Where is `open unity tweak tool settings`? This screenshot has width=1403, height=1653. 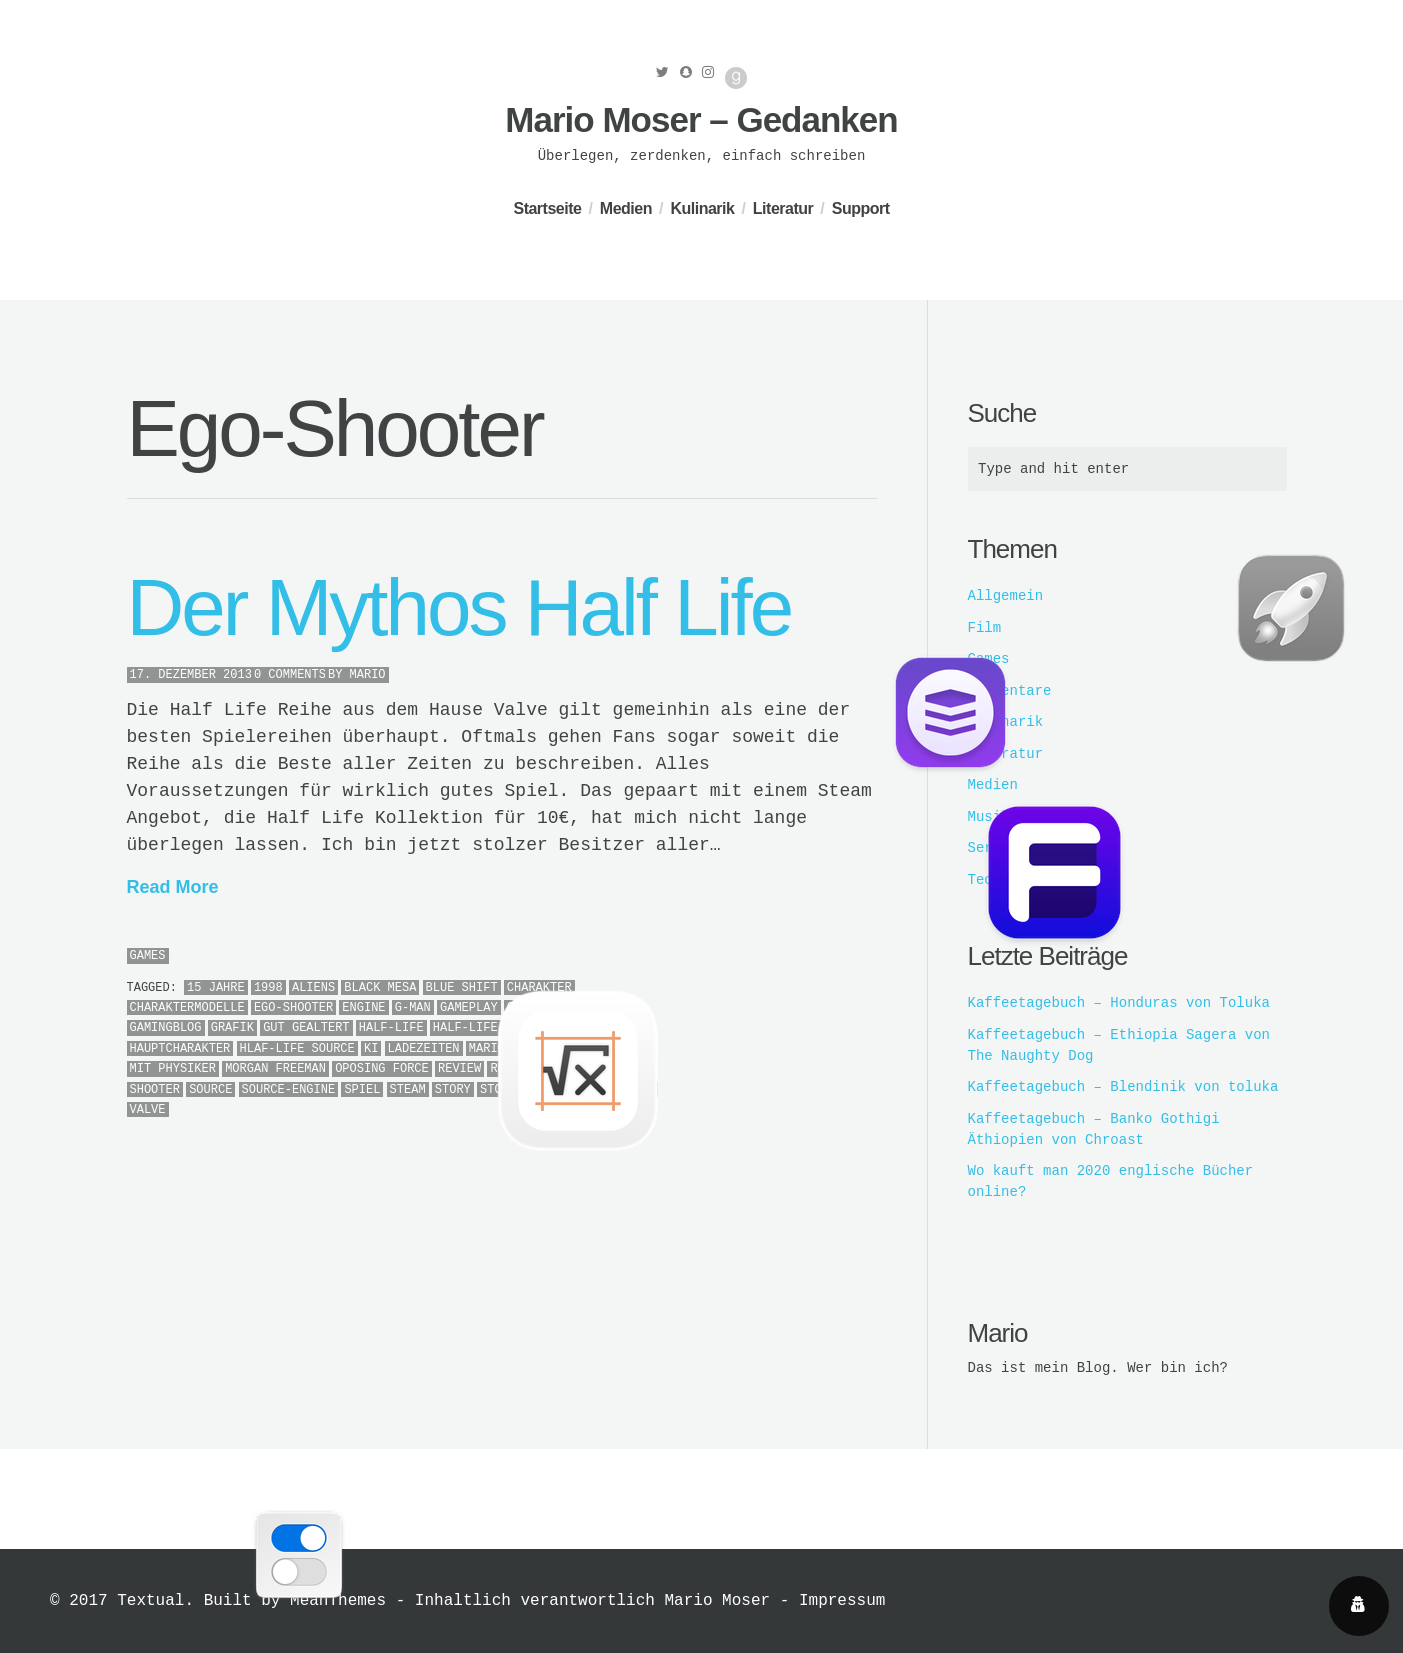
open unity tweak tool settings is located at coordinates (299, 1555).